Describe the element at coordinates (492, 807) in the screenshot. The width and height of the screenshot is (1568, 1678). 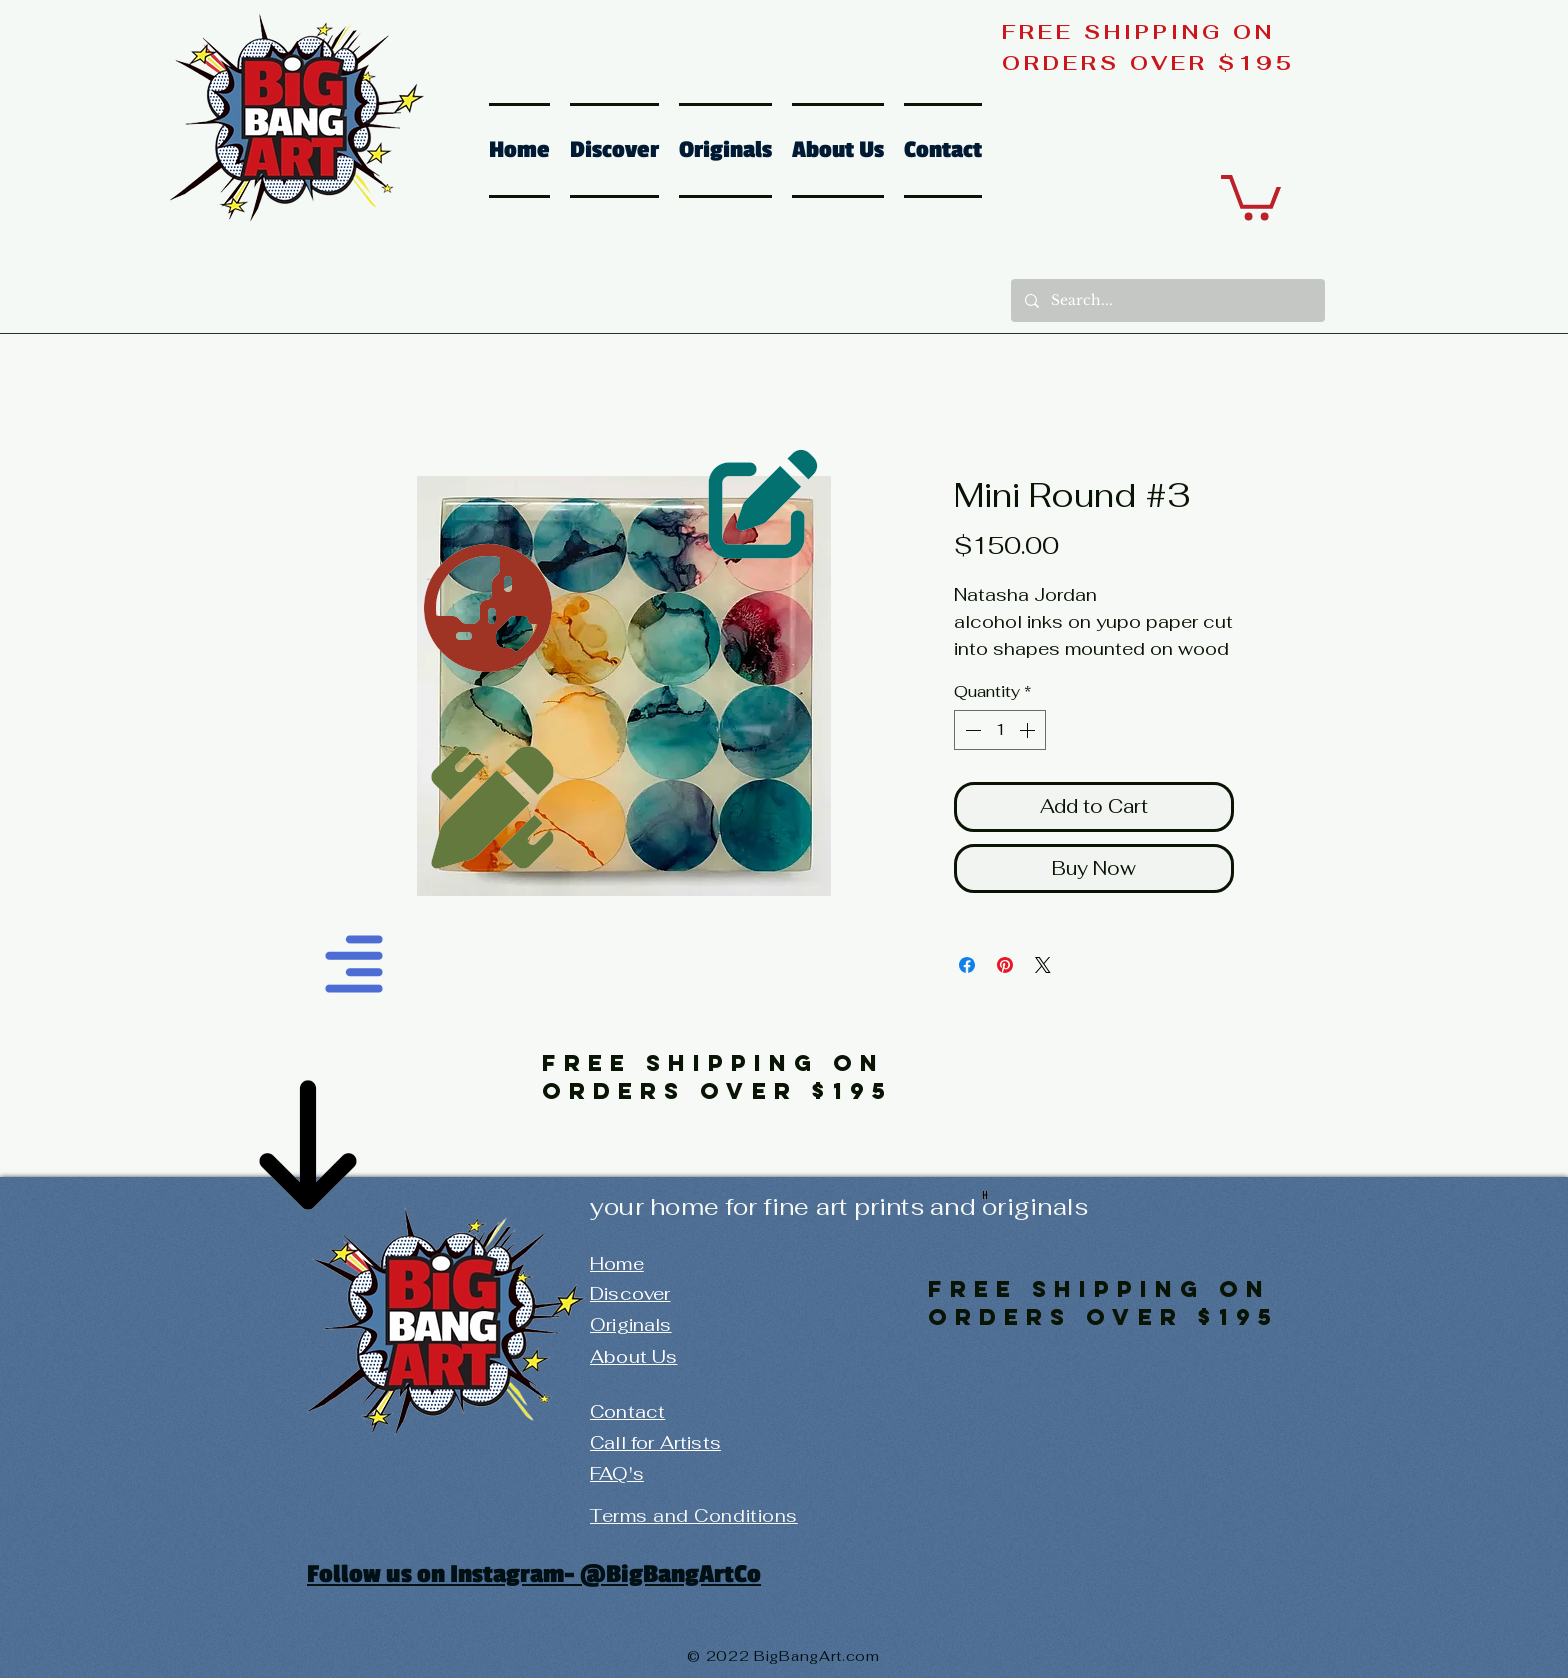
I see `access design or editing tools` at that location.